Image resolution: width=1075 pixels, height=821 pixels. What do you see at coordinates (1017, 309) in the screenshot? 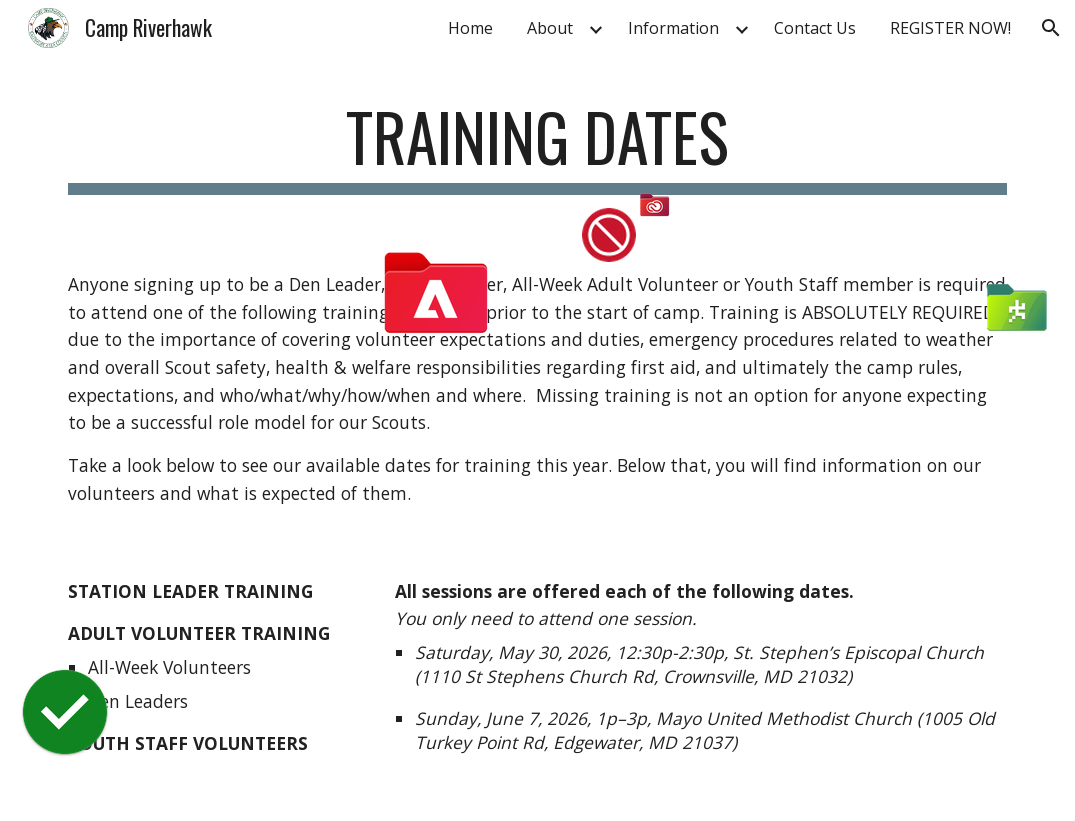
I see `open your GameJolt games folder` at bounding box center [1017, 309].